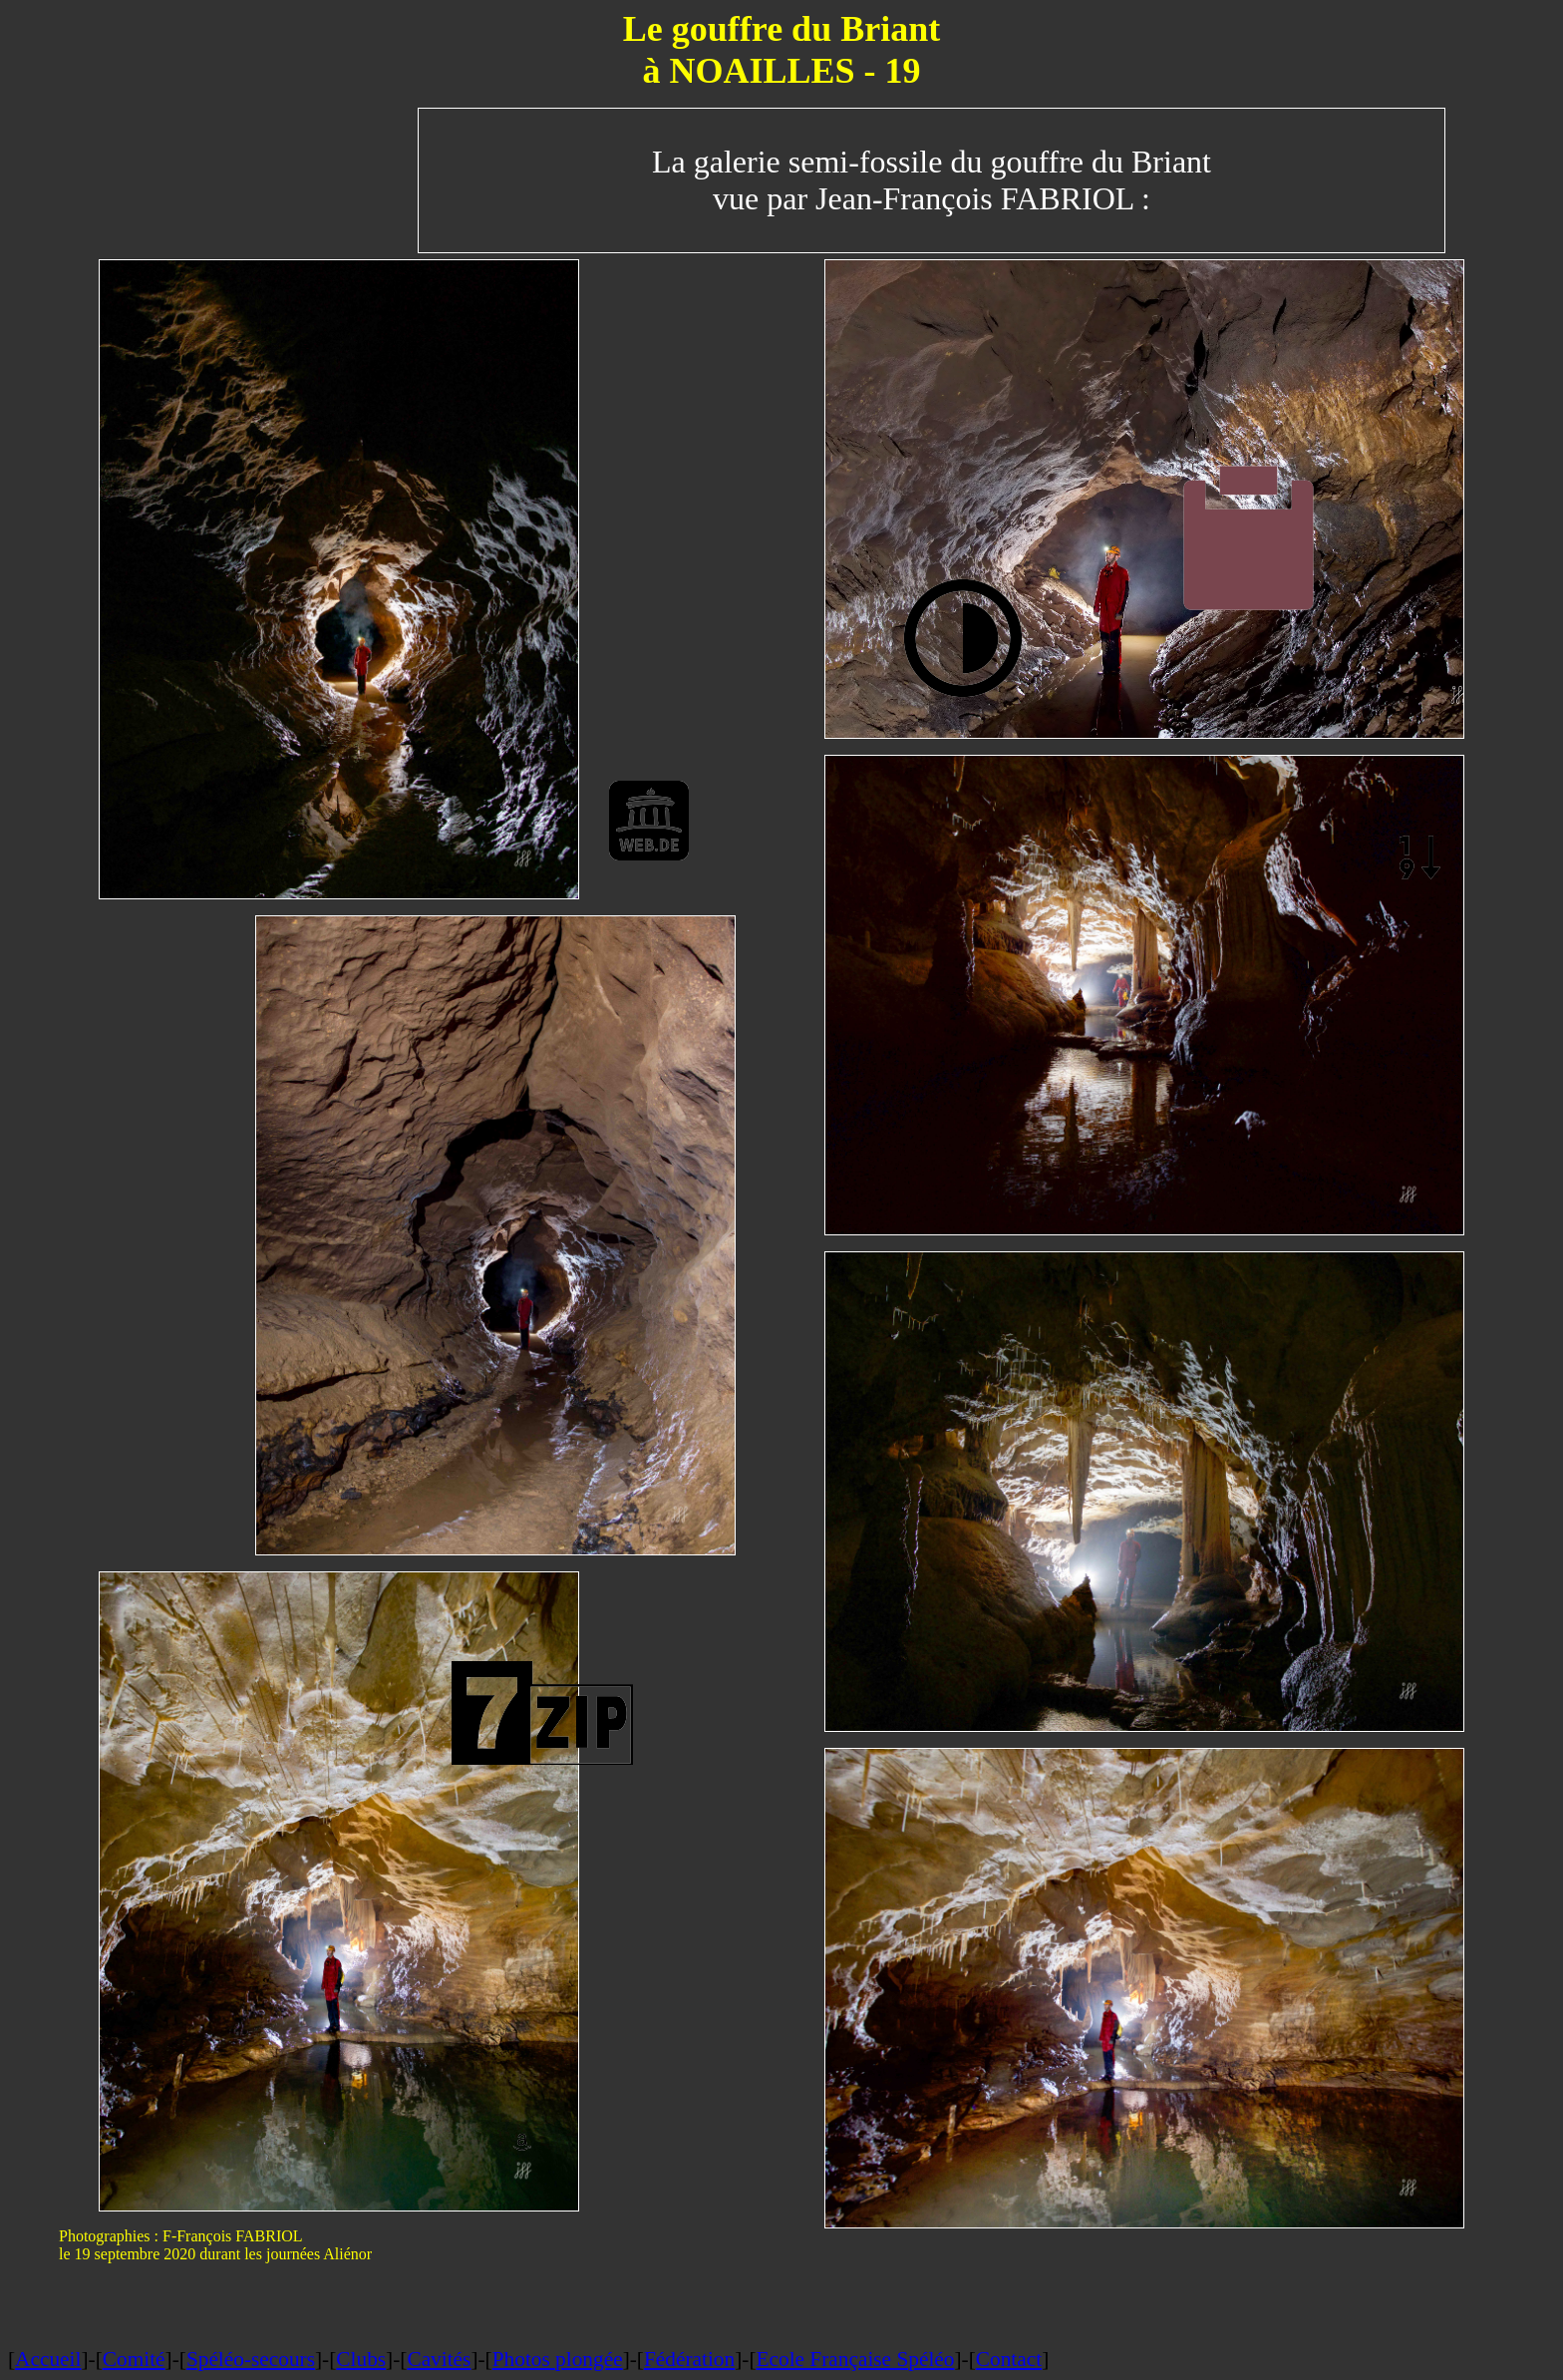 Image resolution: width=1563 pixels, height=2380 pixels. I want to click on copy content to clipboard, so click(1248, 537).